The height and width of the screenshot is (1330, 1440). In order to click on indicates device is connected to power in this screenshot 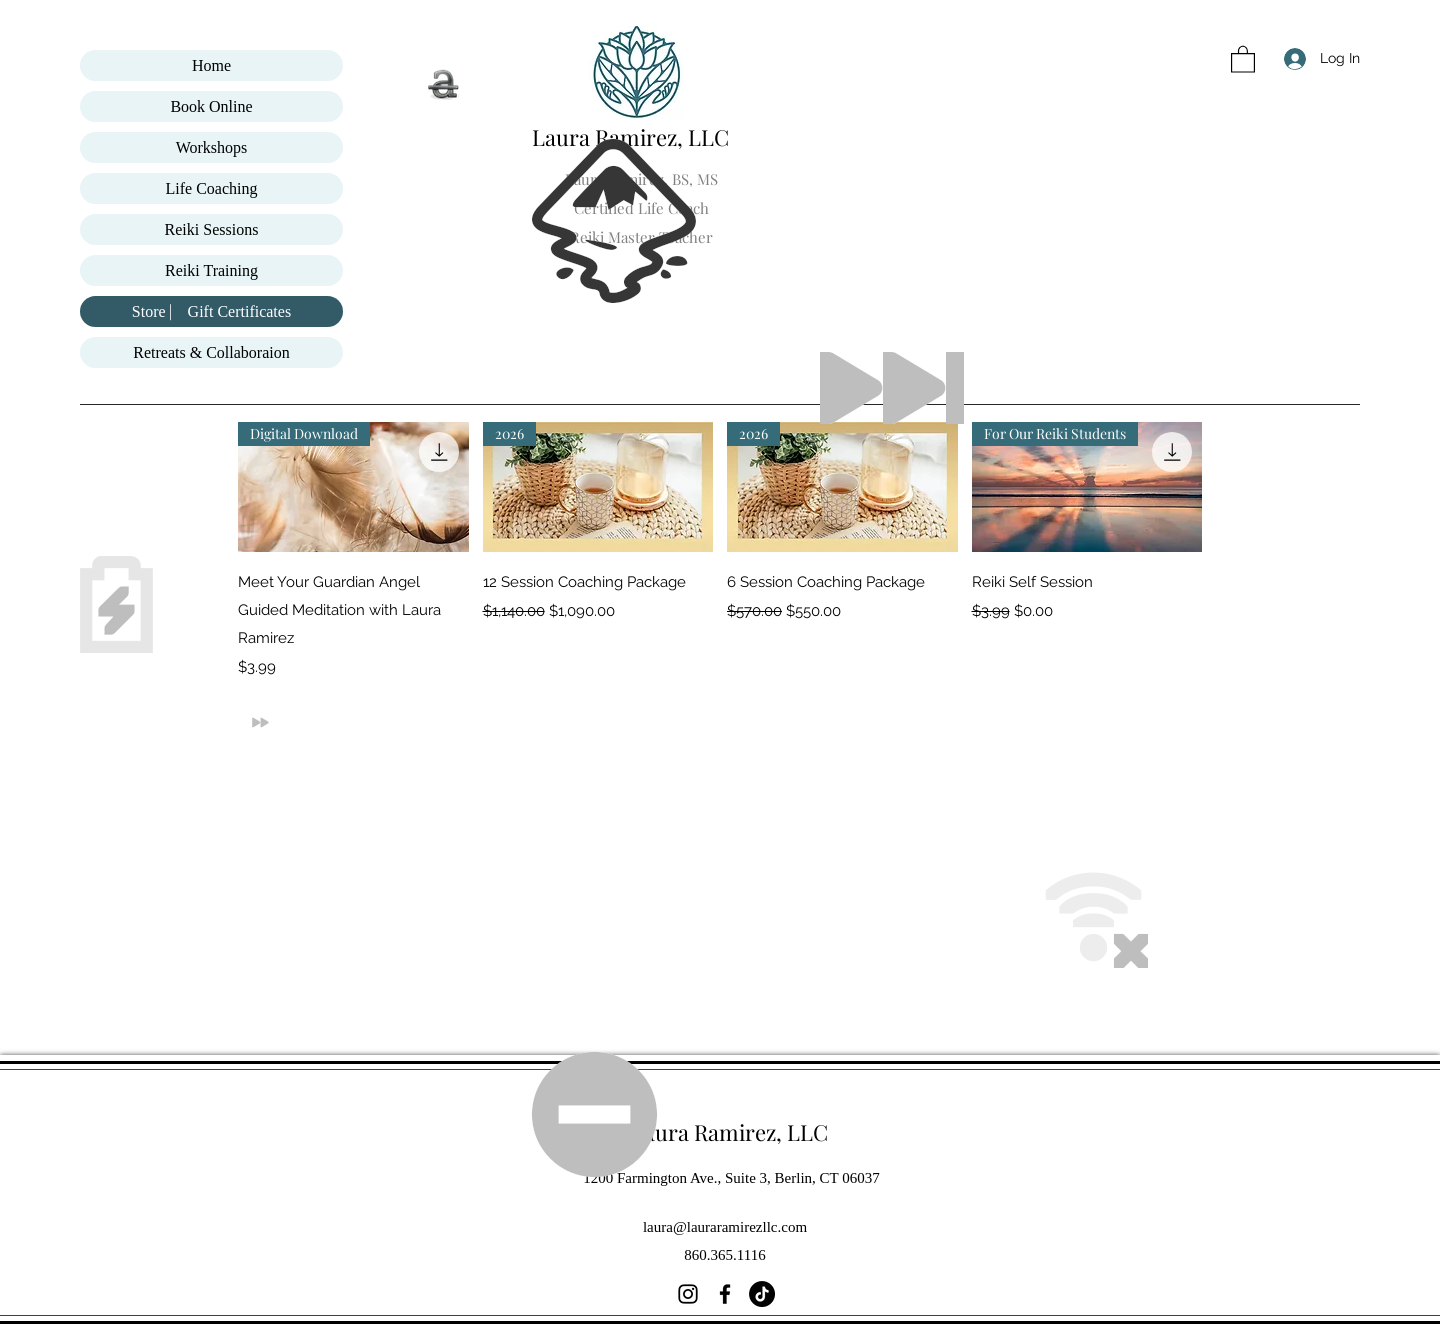, I will do `click(116, 604)`.